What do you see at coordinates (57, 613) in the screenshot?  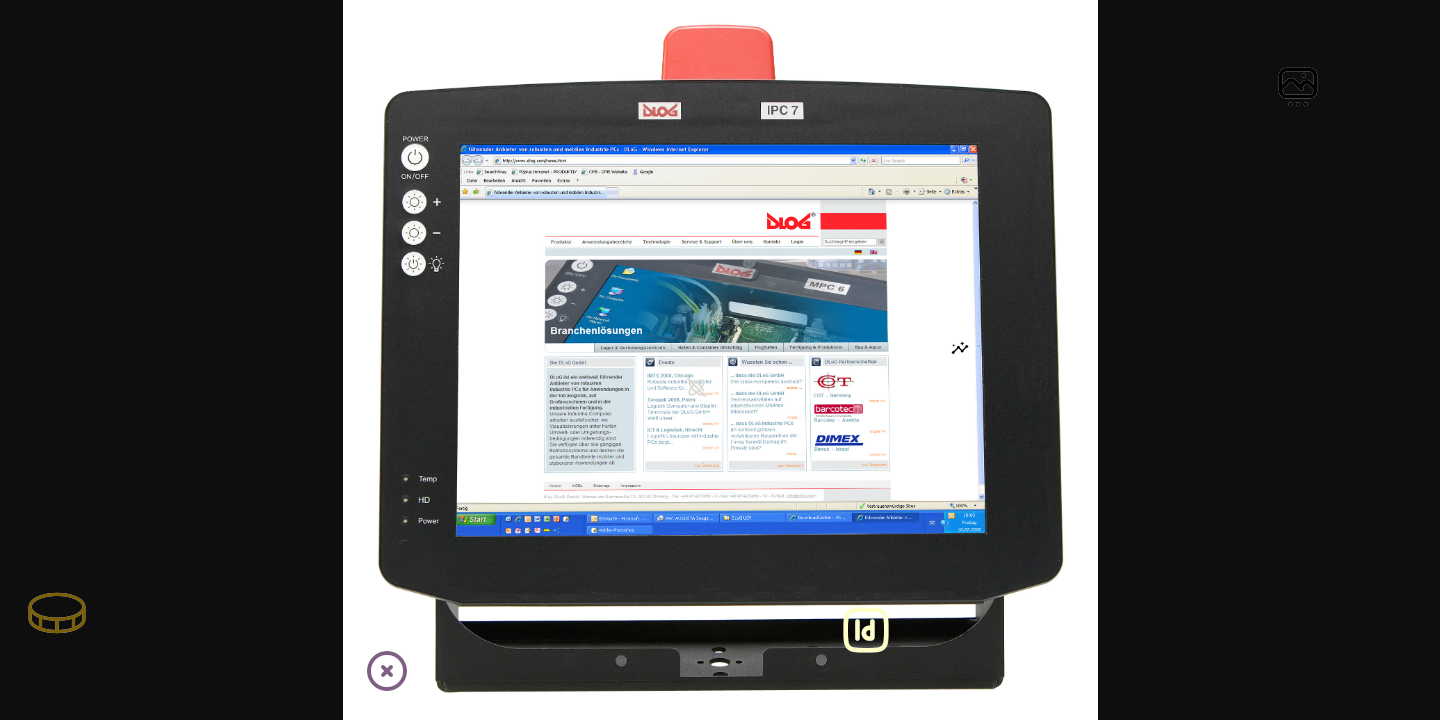 I see `view your coin balance or currency` at bounding box center [57, 613].